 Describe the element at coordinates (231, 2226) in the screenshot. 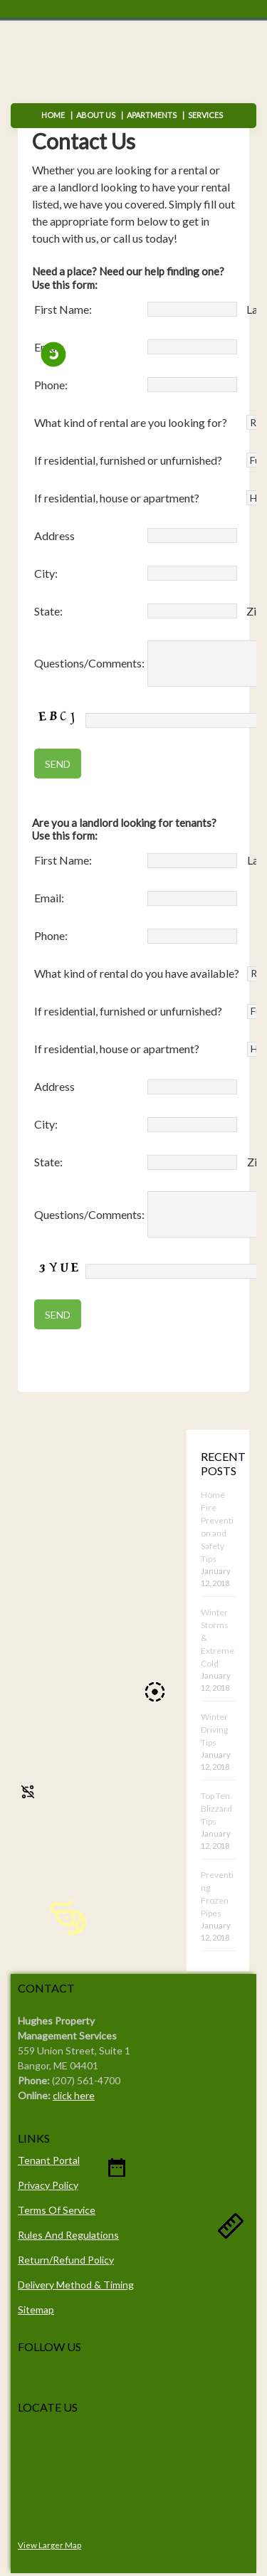

I see `access measurement tools` at that location.